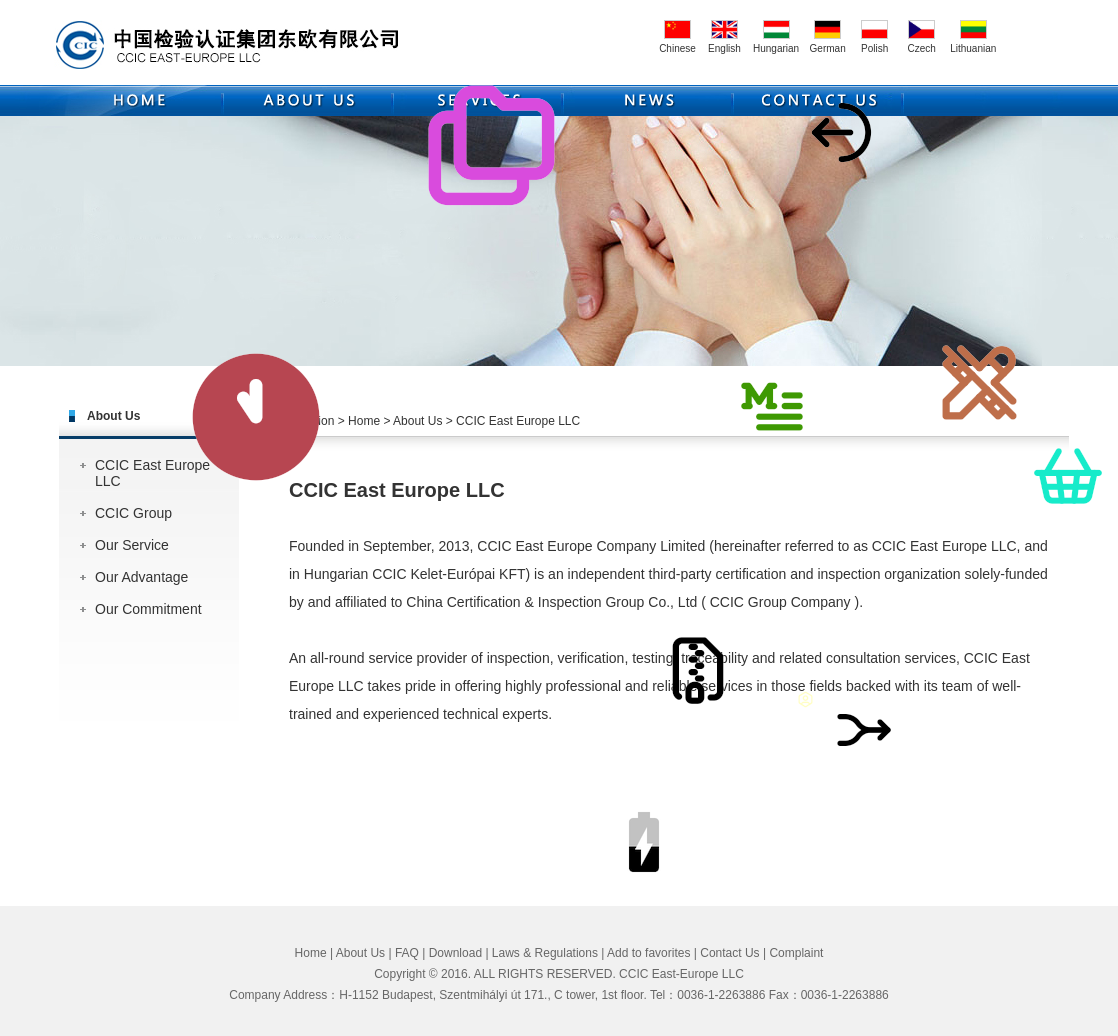  I want to click on merge or combine selected items, so click(864, 730).